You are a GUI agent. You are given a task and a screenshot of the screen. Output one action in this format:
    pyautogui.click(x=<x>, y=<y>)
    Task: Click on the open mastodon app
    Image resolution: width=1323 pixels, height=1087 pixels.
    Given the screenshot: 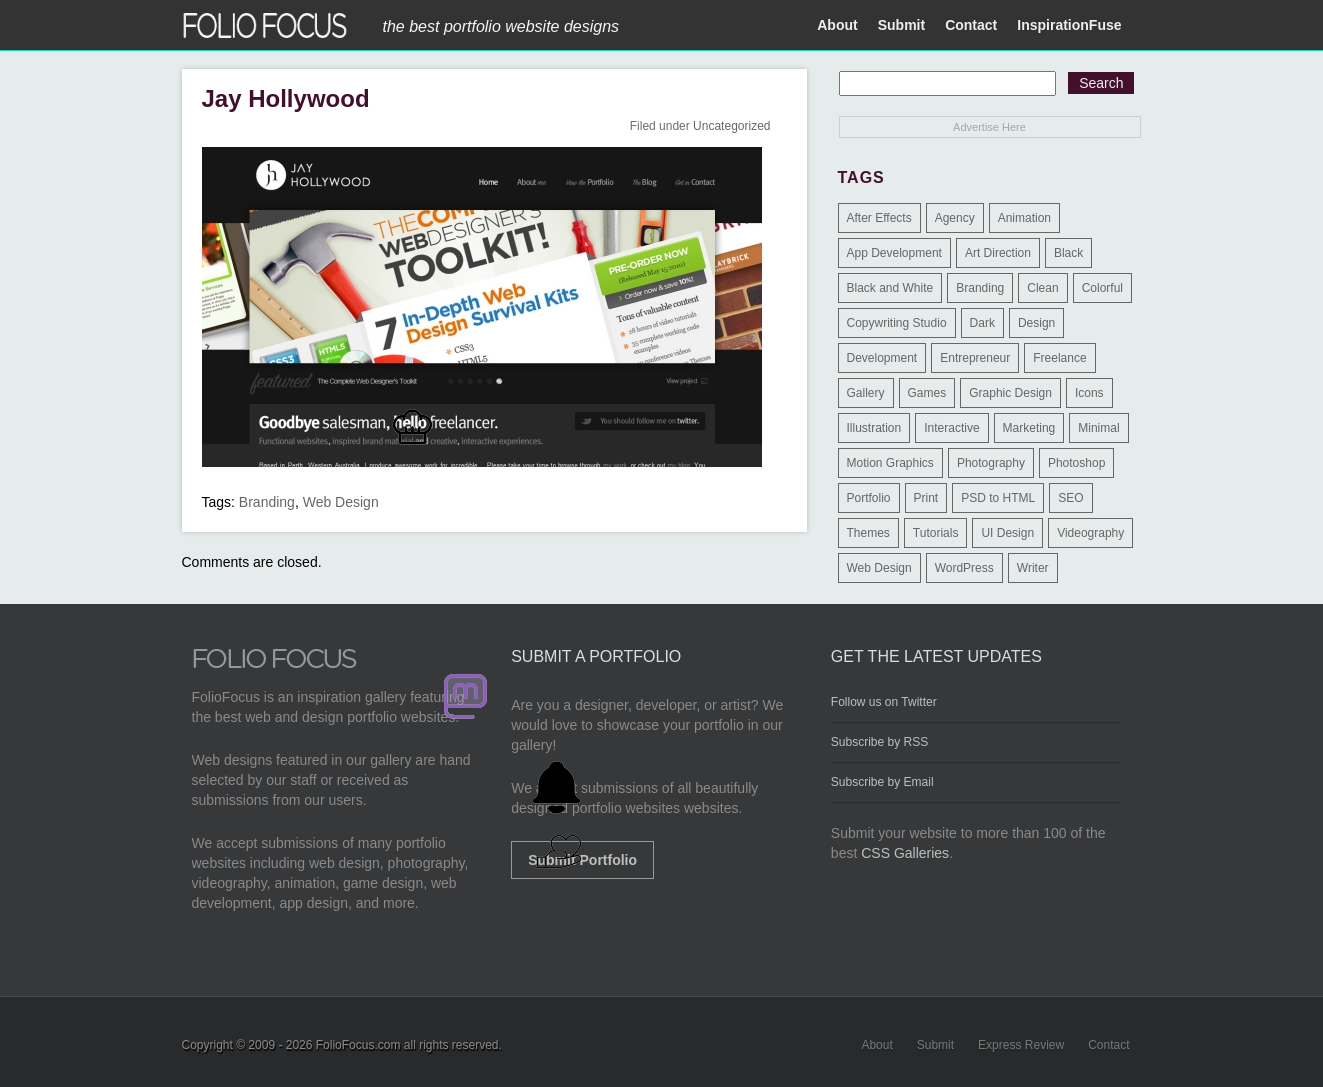 What is the action you would take?
    pyautogui.click(x=465, y=695)
    